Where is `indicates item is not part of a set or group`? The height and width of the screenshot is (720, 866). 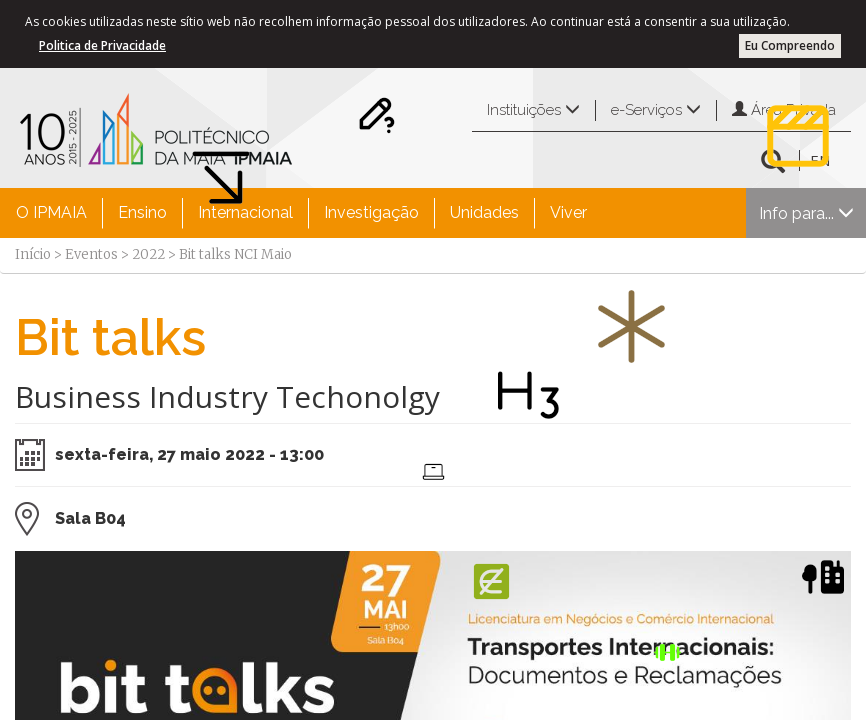 indicates item is not part of a set or group is located at coordinates (491, 581).